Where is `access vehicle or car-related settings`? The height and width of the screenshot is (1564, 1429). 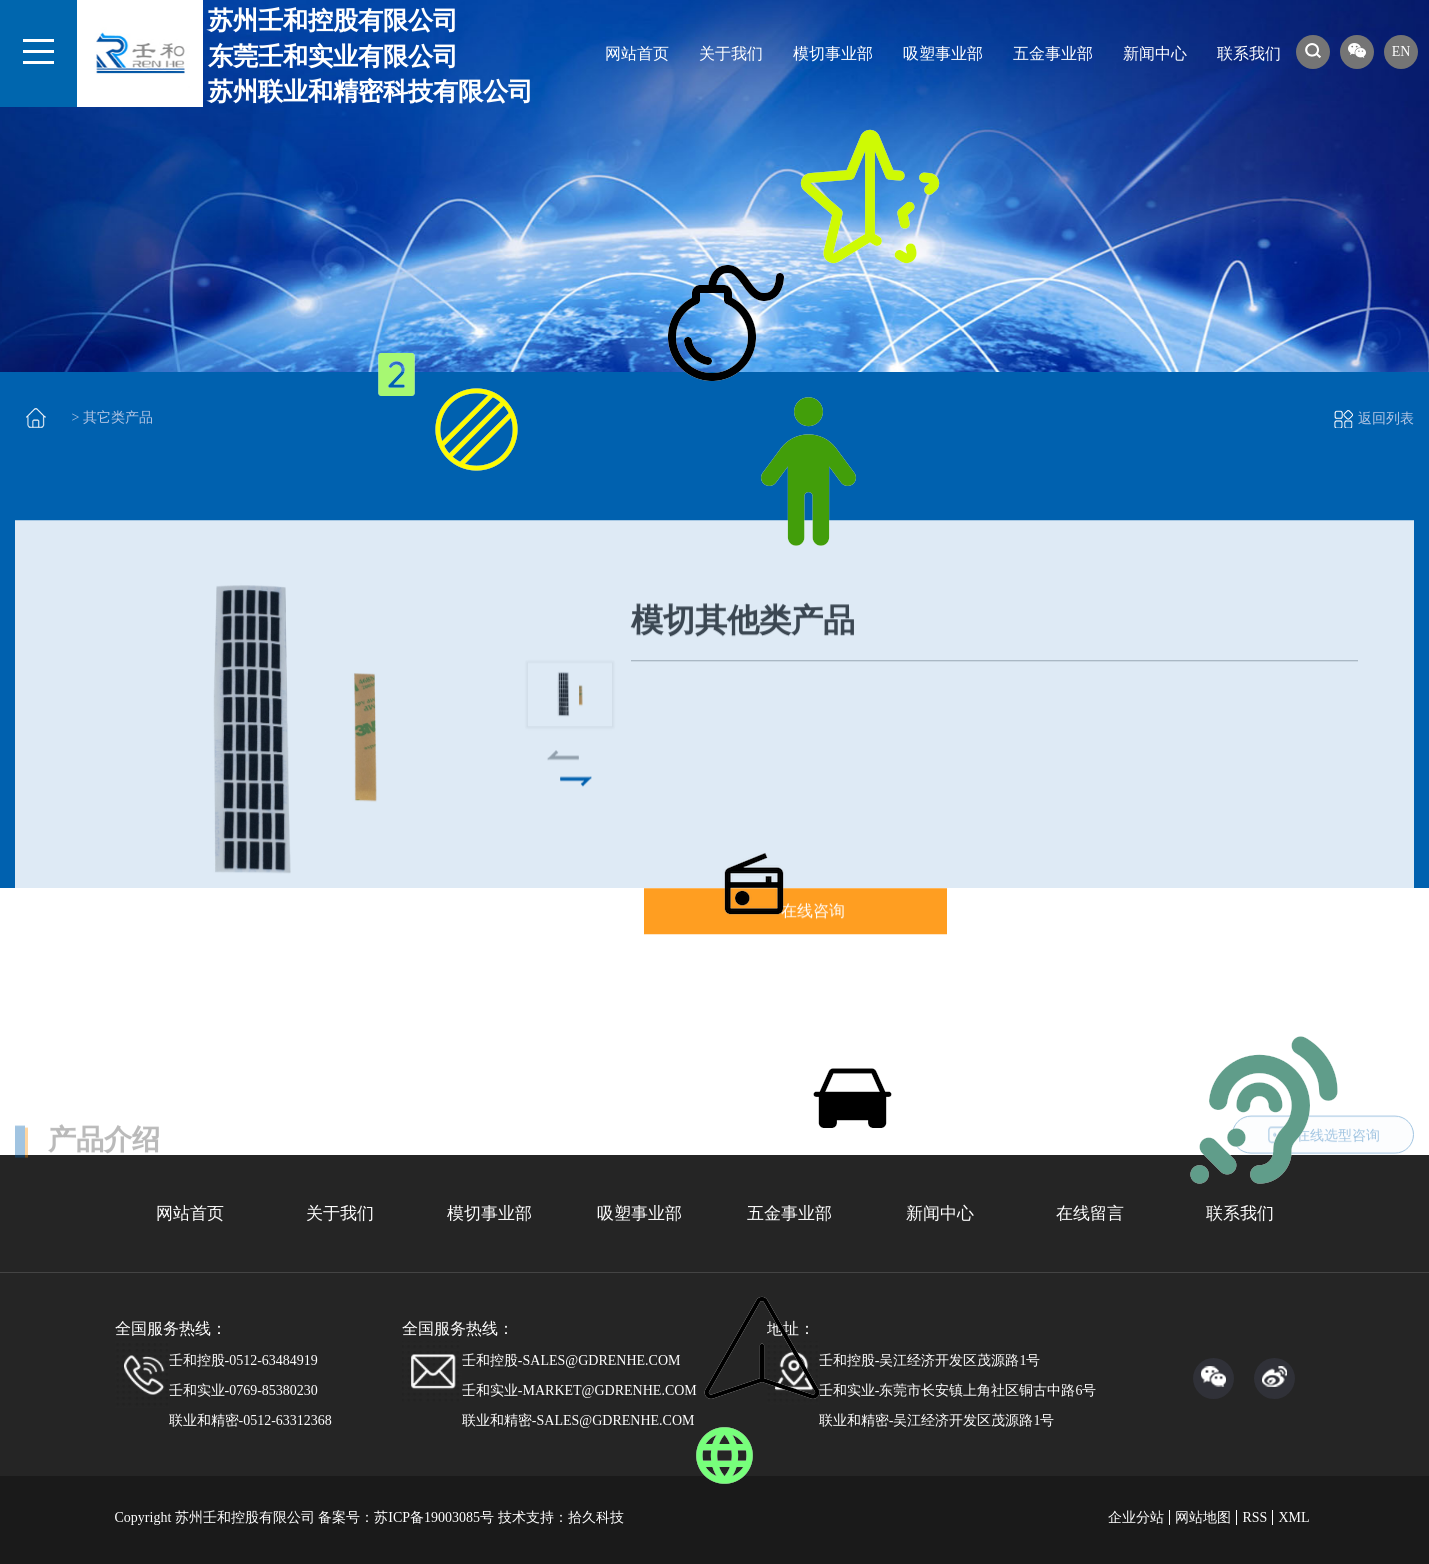
access vehicle or car-related settings is located at coordinates (852, 1099).